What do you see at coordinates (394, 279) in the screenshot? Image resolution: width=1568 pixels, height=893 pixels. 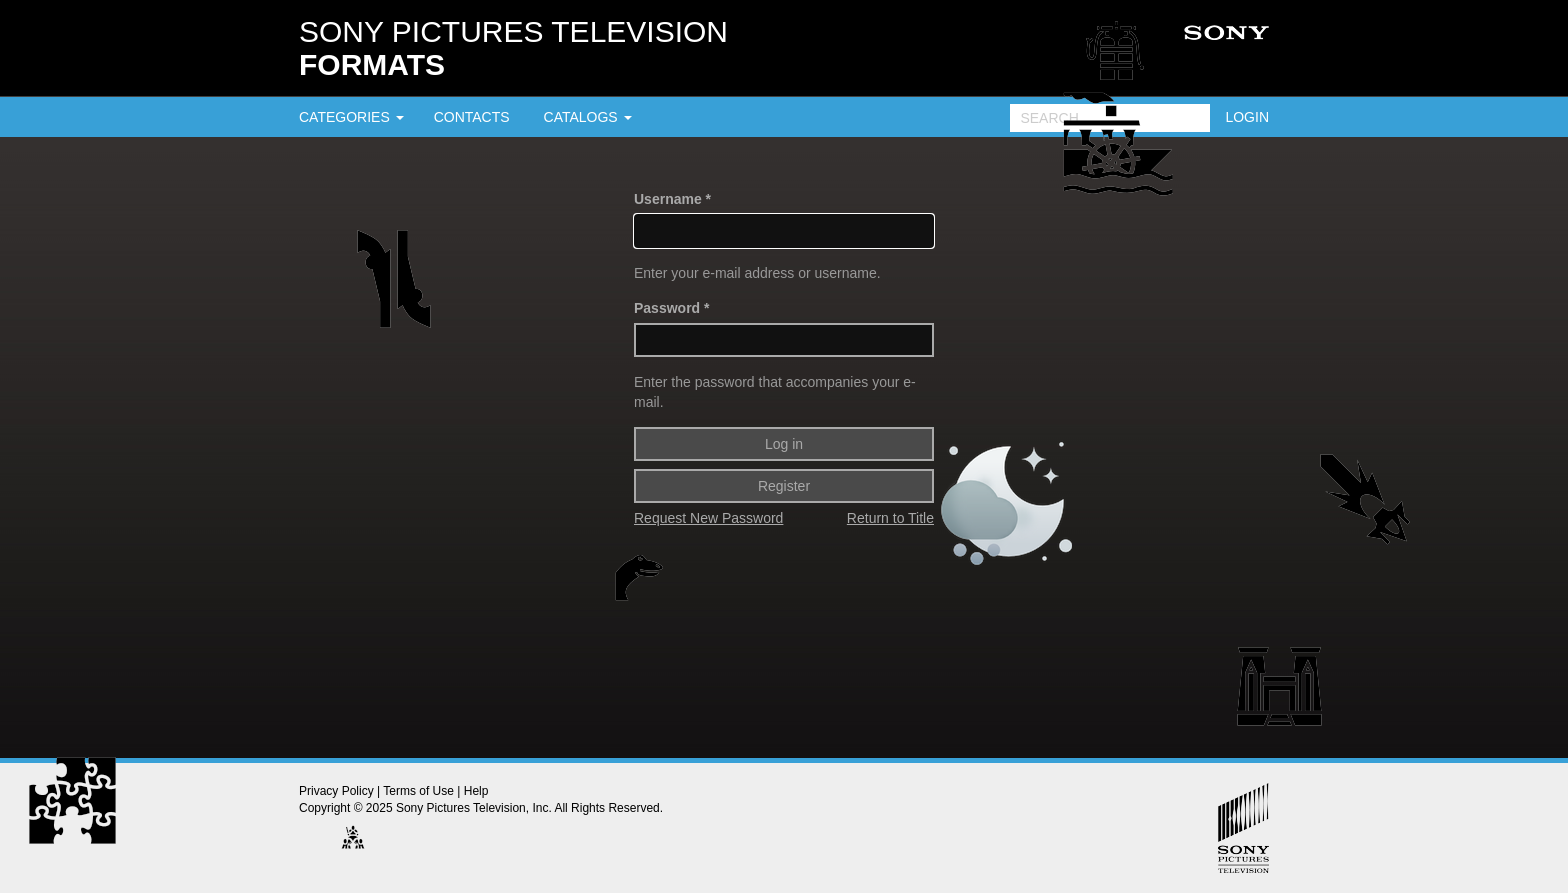 I see `challenge another player to a duel` at bounding box center [394, 279].